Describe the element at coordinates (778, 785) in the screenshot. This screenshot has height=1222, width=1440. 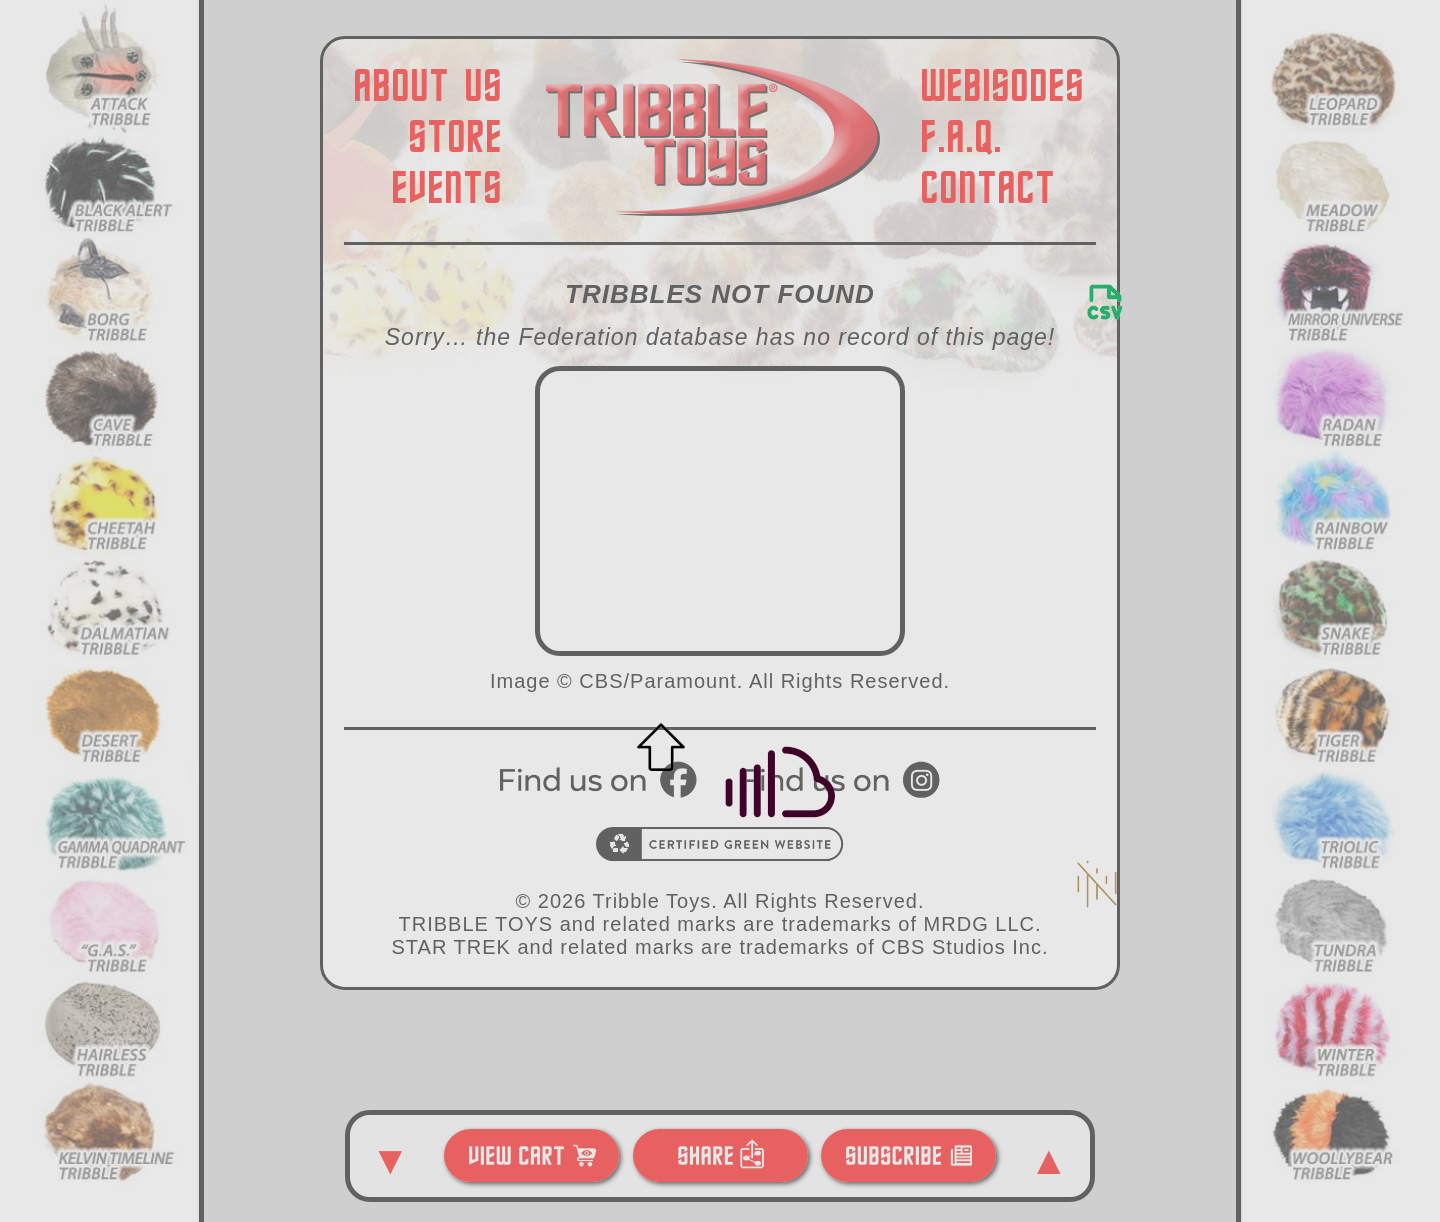
I see `open soundcloud app` at that location.